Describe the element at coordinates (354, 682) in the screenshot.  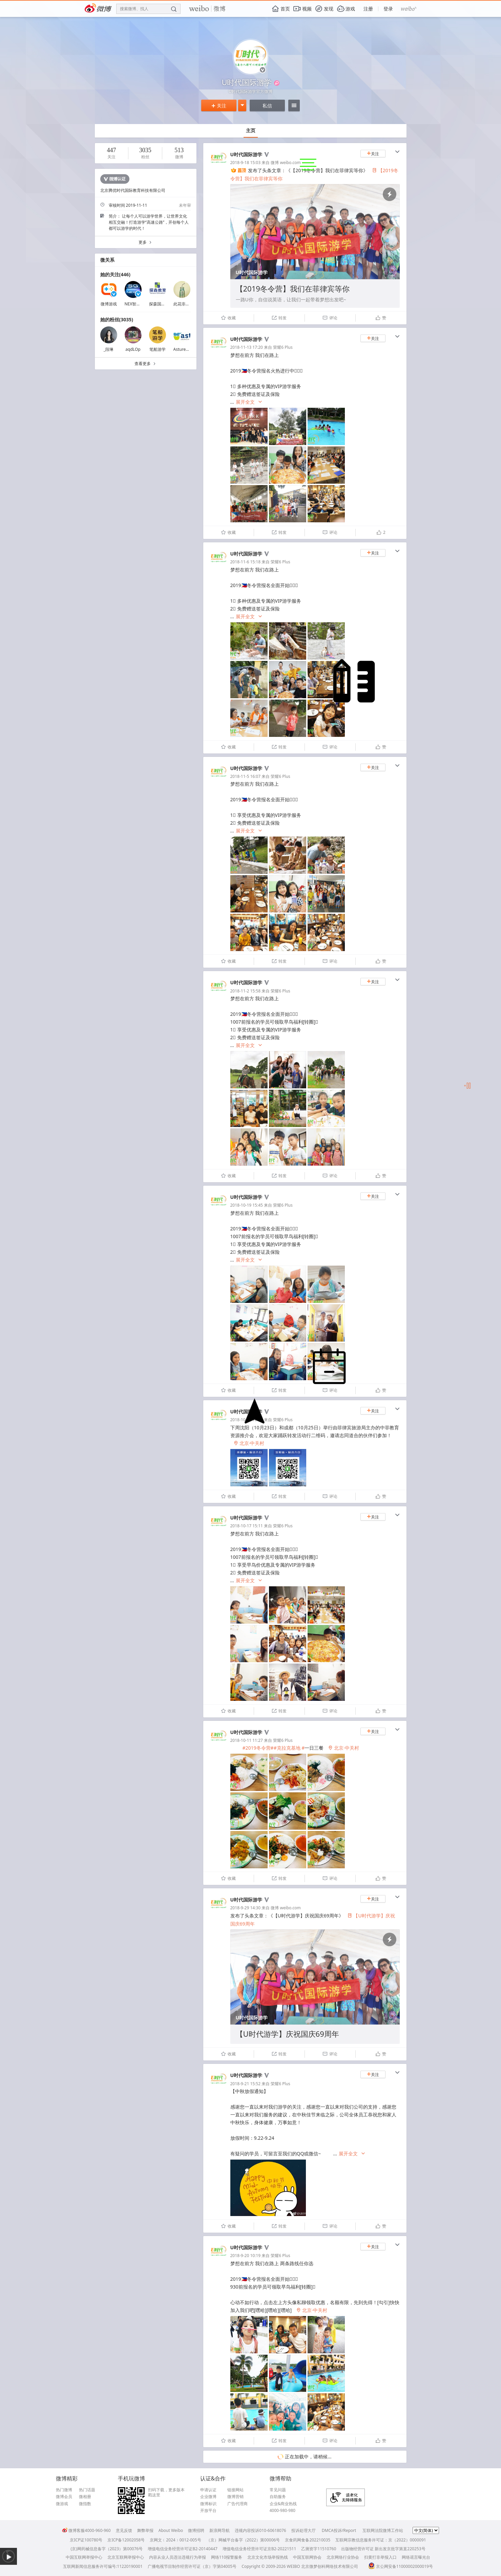
I see `access design or editing tools` at that location.